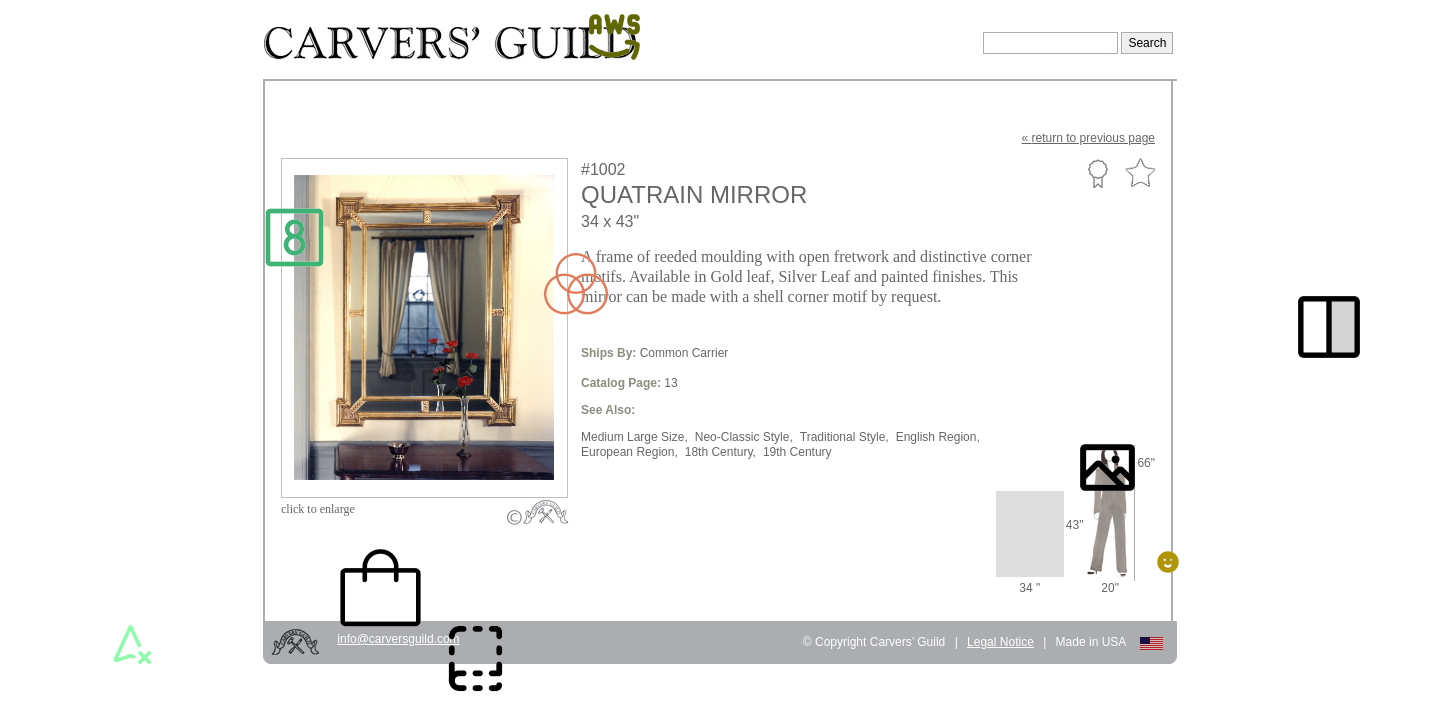 The image size is (1440, 720). Describe the element at coordinates (1168, 562) in the screenshot. I see `add a reaction or emoji to a message` at that location.